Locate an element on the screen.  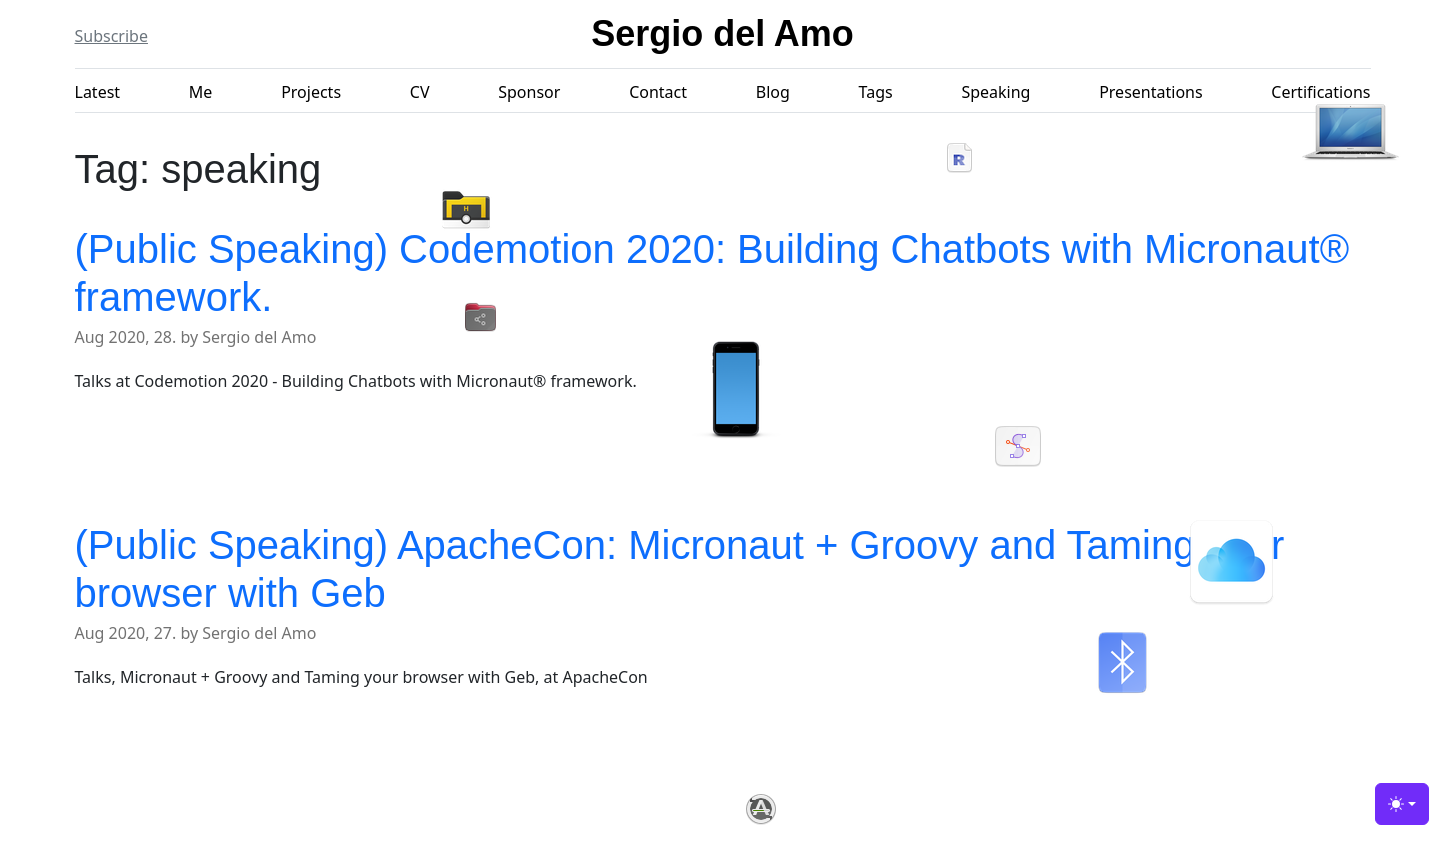
compressed SVG vector image file is located at coordinates (1018, 445).